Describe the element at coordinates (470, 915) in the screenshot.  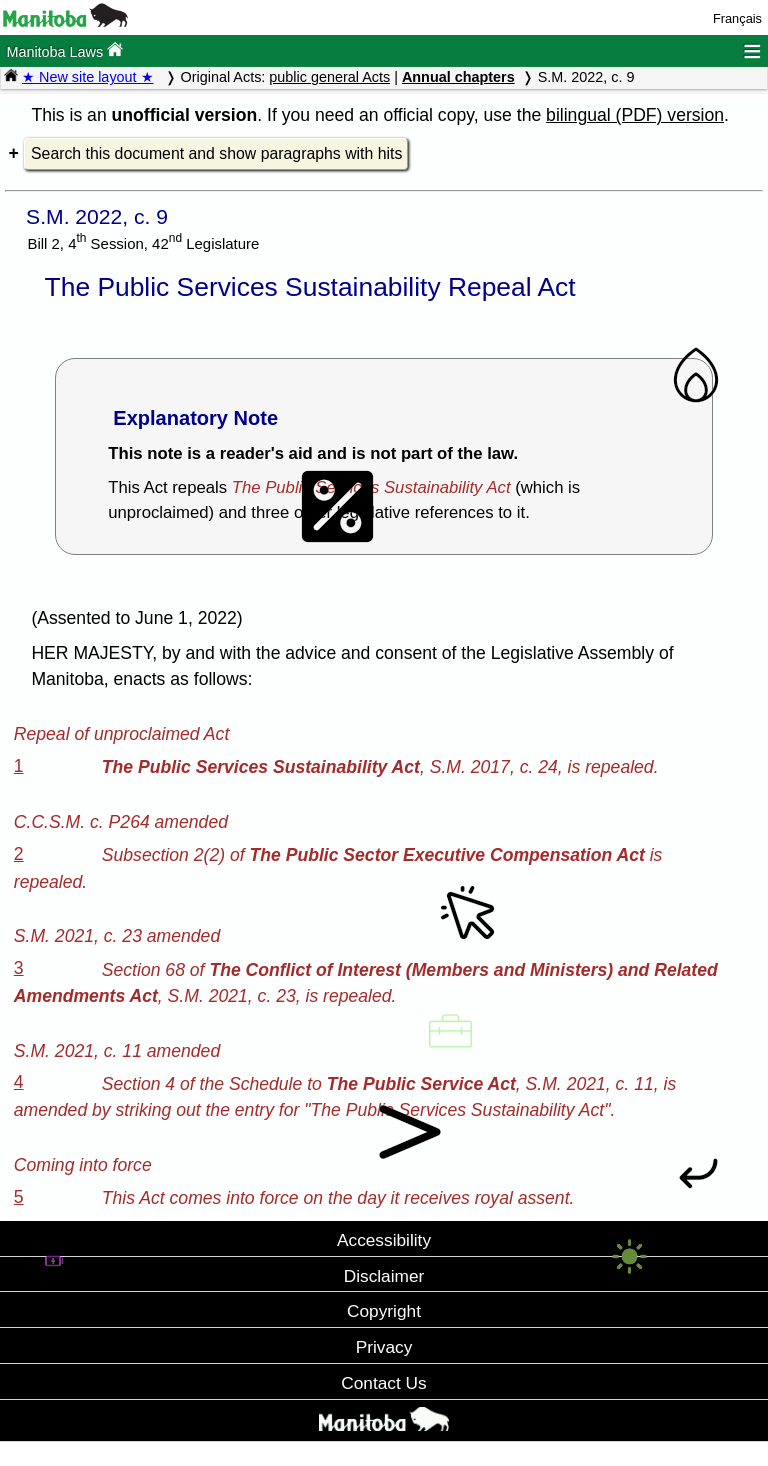
I see `click or tap to interact` at that location.